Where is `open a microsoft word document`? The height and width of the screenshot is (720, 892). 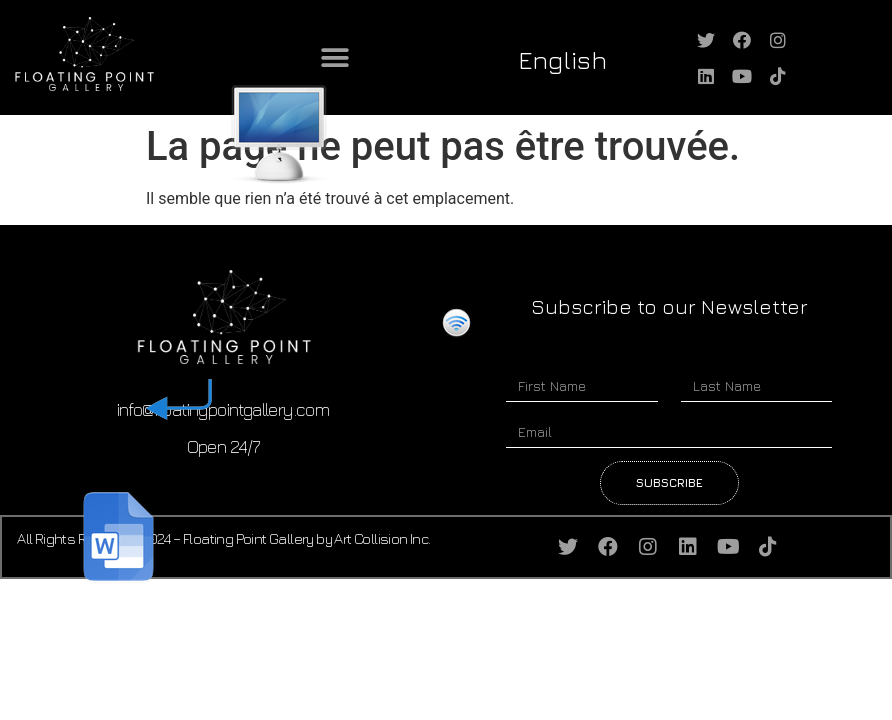 open a microsoft word document is located at coordinates (118, 536).